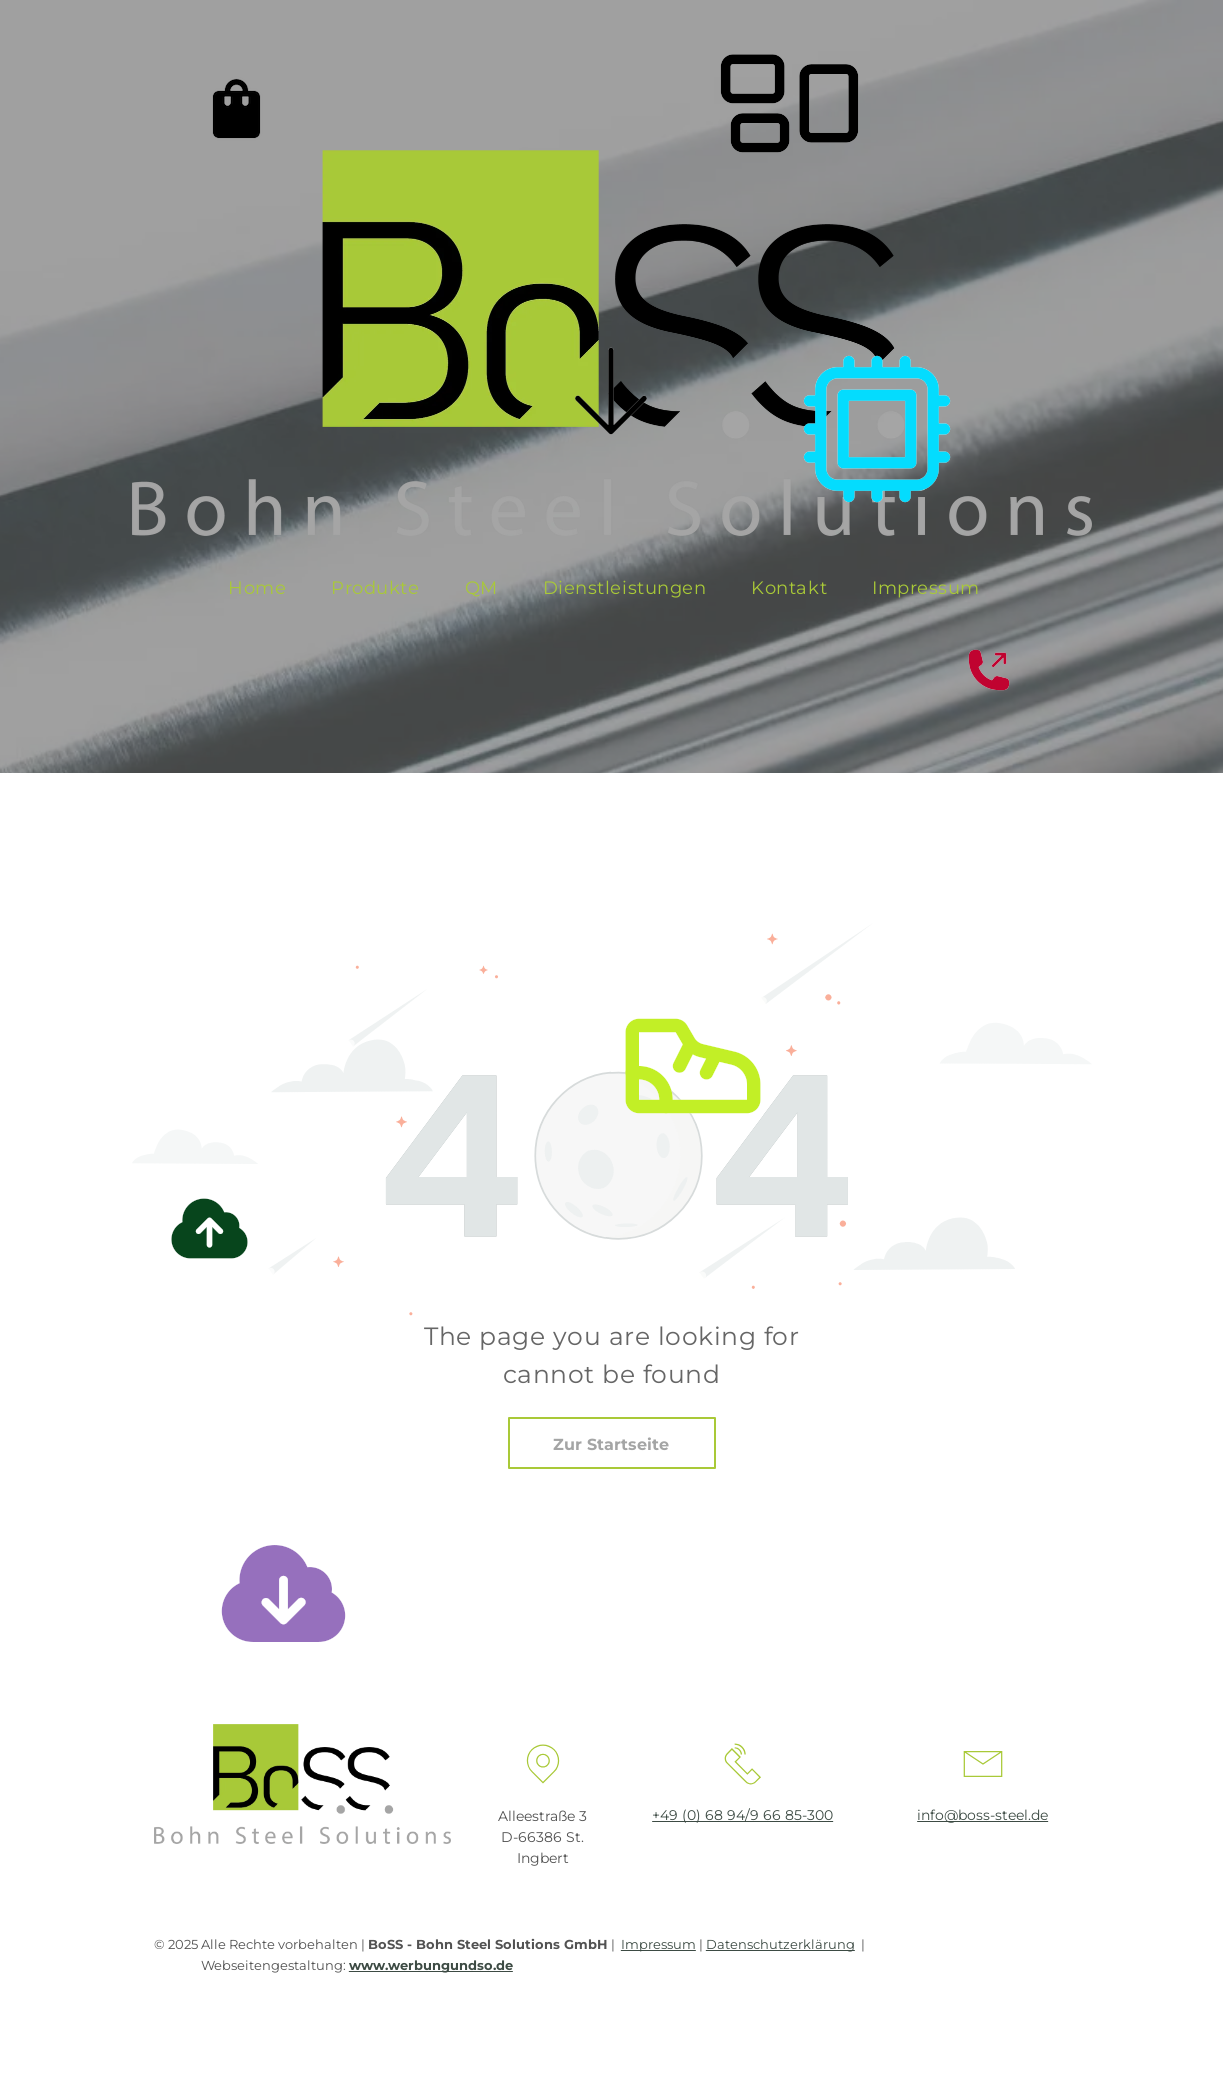 This screenshot has width=1223, height=2073. Describe the element at coordinates (693, 1066) in the screenshot. I see `browse footwear or shoe products` at that location.